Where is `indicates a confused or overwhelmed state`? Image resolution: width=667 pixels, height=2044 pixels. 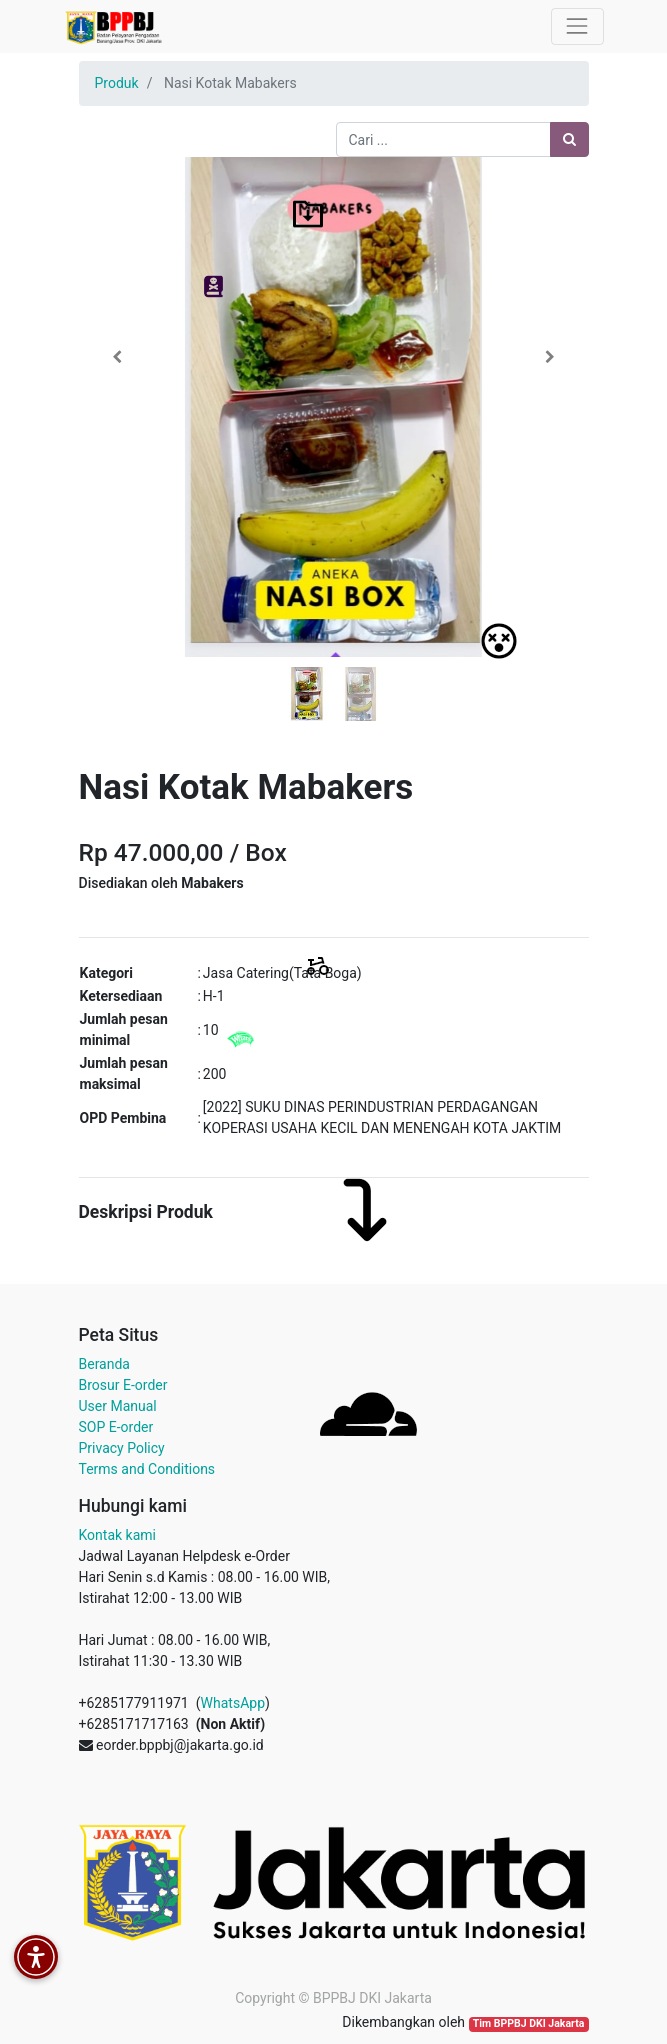
indicates a confused or overwhelmed state is located at coordinates (499, 641).